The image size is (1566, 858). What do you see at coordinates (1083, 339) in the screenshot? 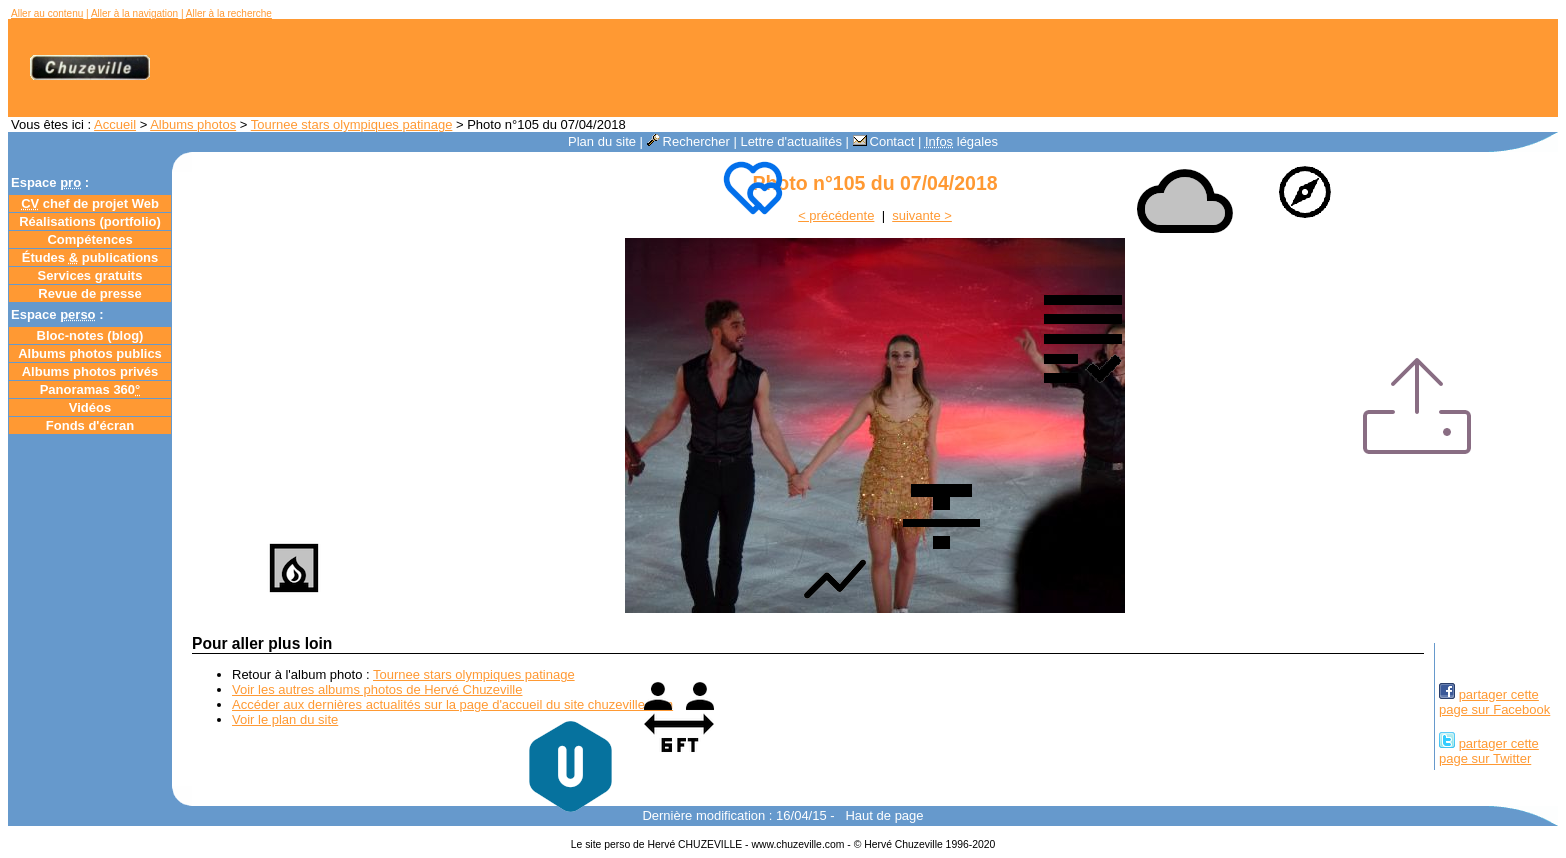
I see `view grading or assessment results` at bounding box center [1083, 339].